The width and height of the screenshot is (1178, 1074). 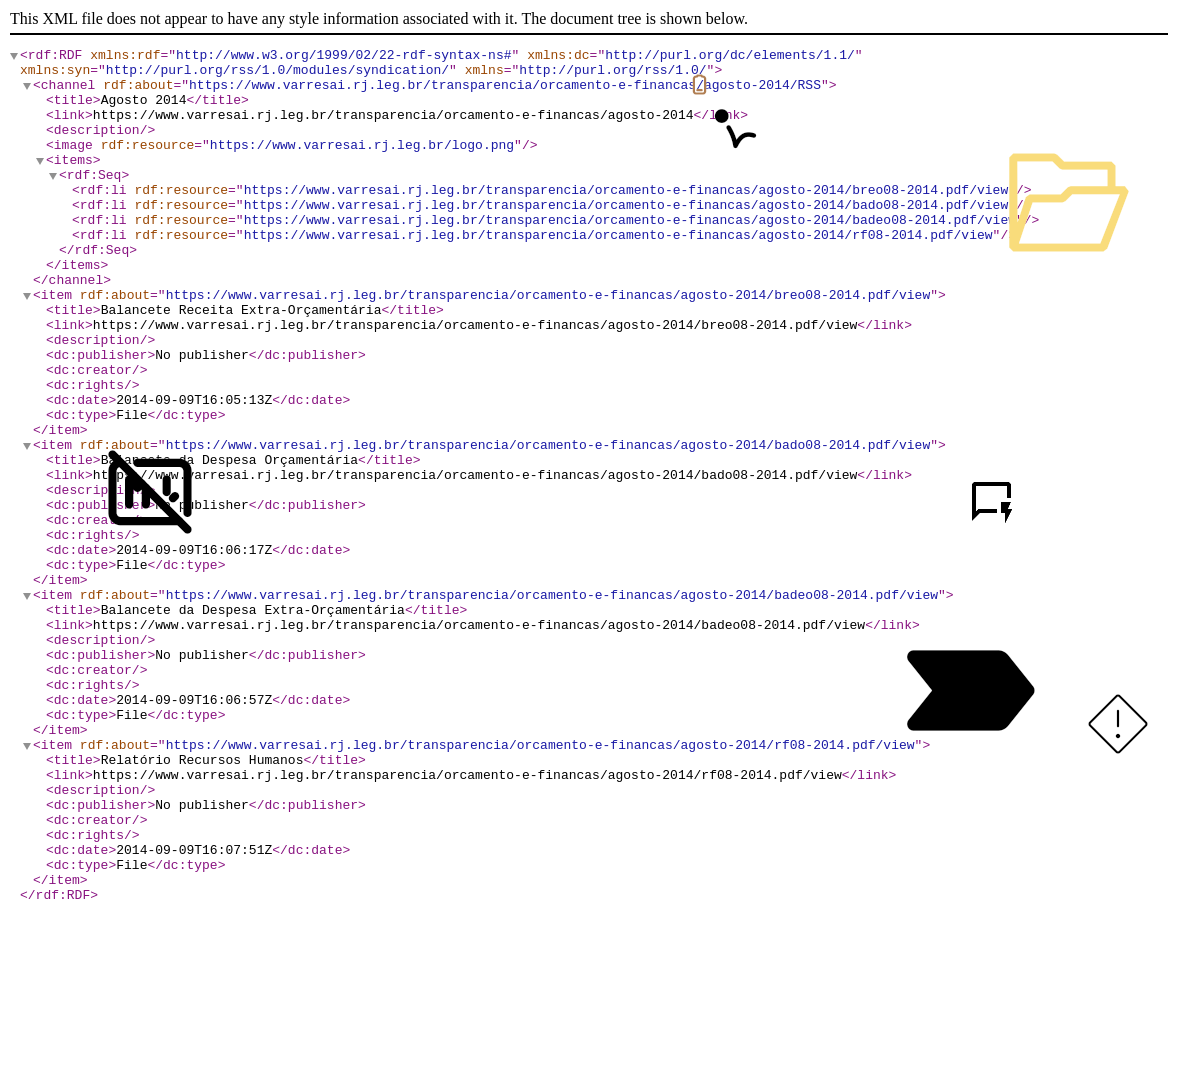 What do you see at coordinates (967, 690) in the screenshot?
I see `mark item as important or priority` at bounding box center [967, 690].